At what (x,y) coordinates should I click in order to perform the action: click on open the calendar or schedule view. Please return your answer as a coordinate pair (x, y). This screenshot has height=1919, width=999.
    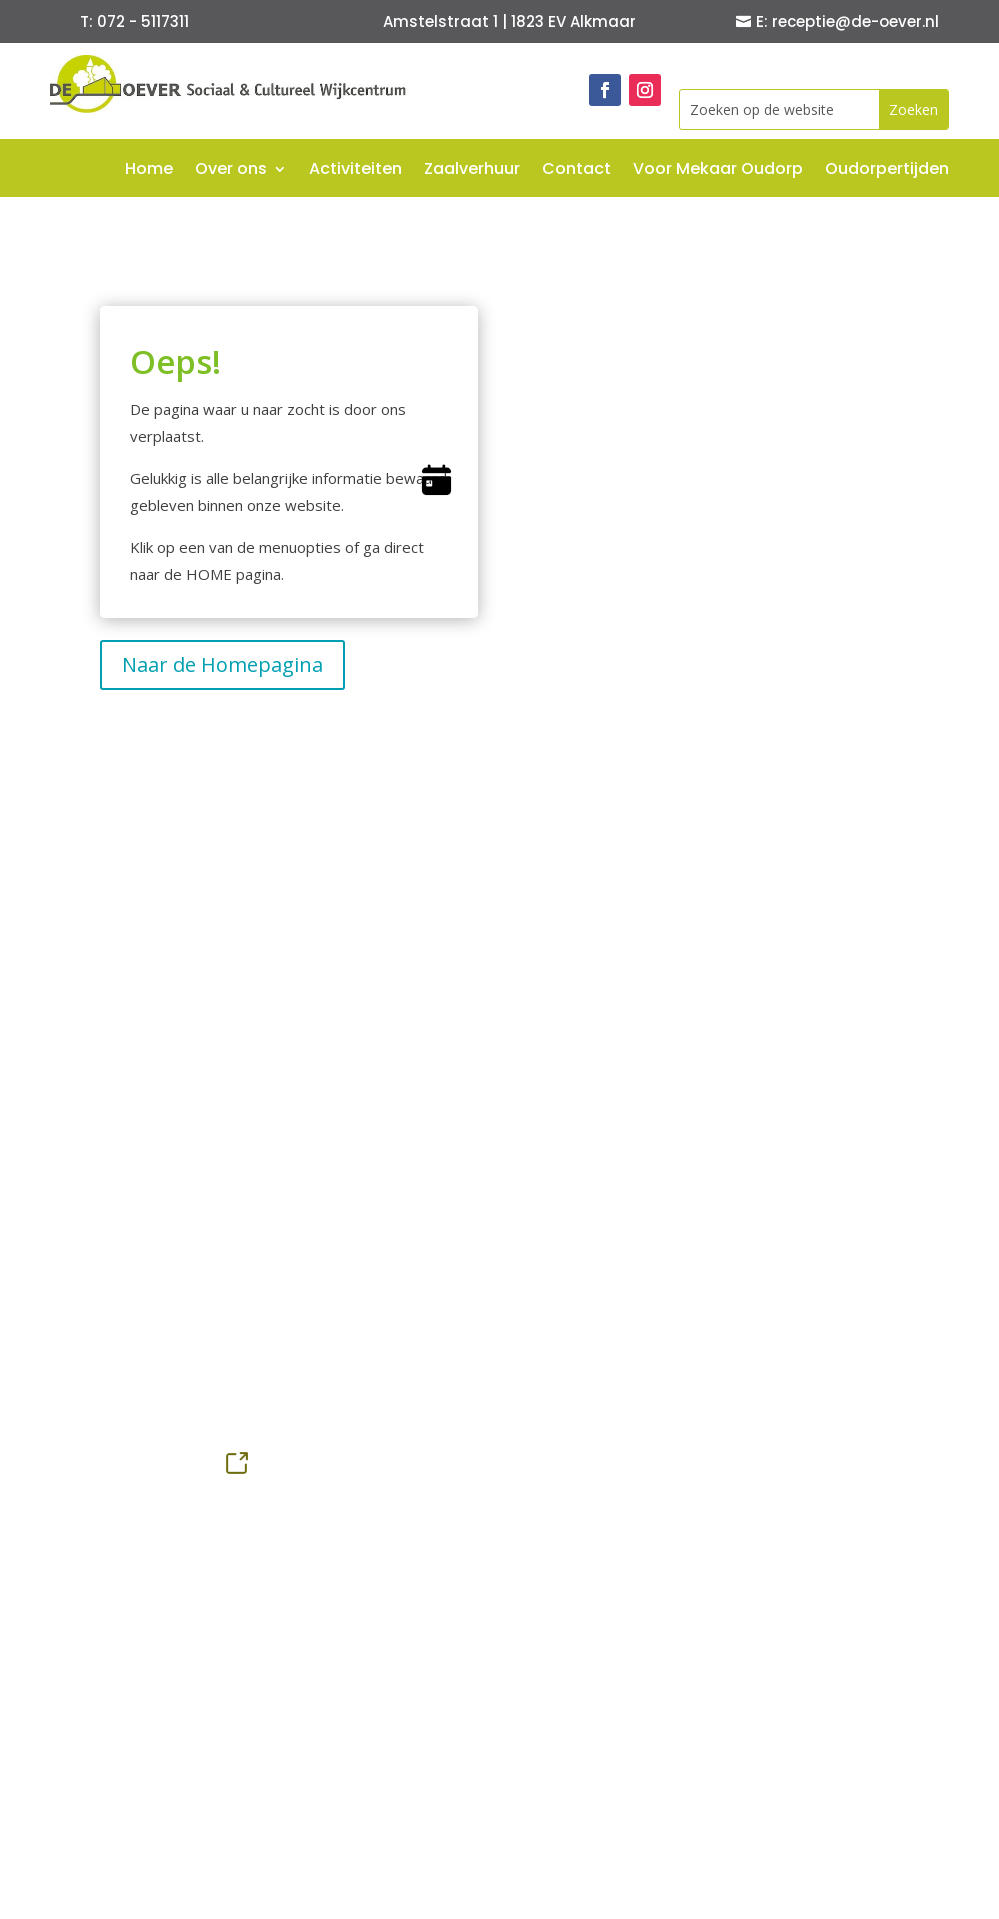
    Looking at the image, I should click on (436, 480).